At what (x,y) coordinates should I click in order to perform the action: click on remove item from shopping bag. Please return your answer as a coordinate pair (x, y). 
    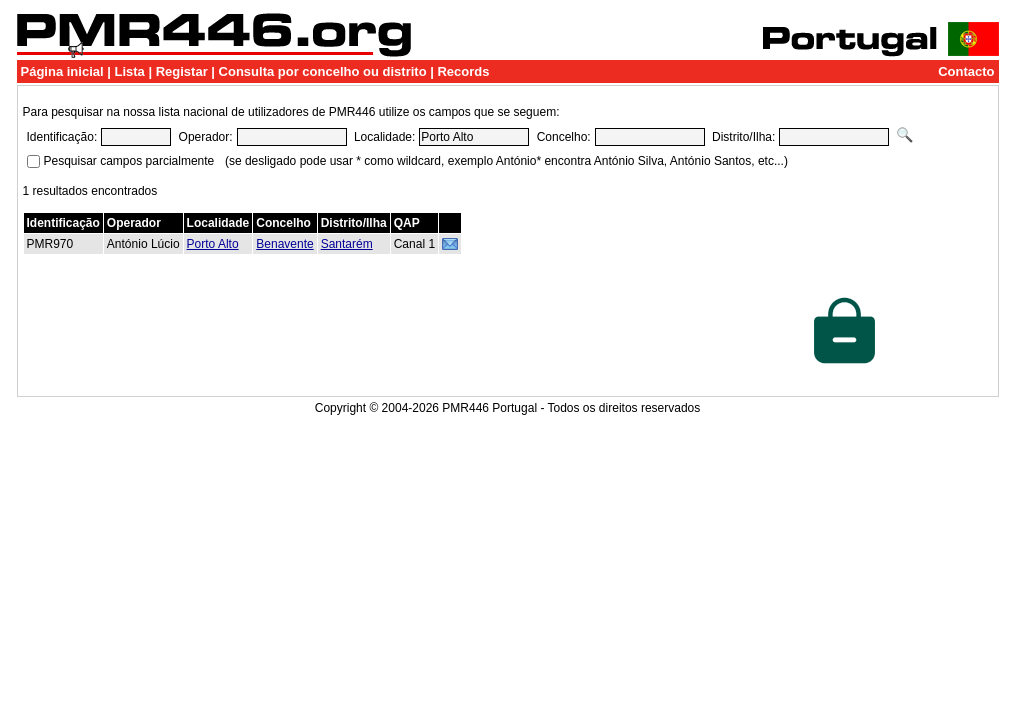
    Looking at the image, I should click on (844, 330).